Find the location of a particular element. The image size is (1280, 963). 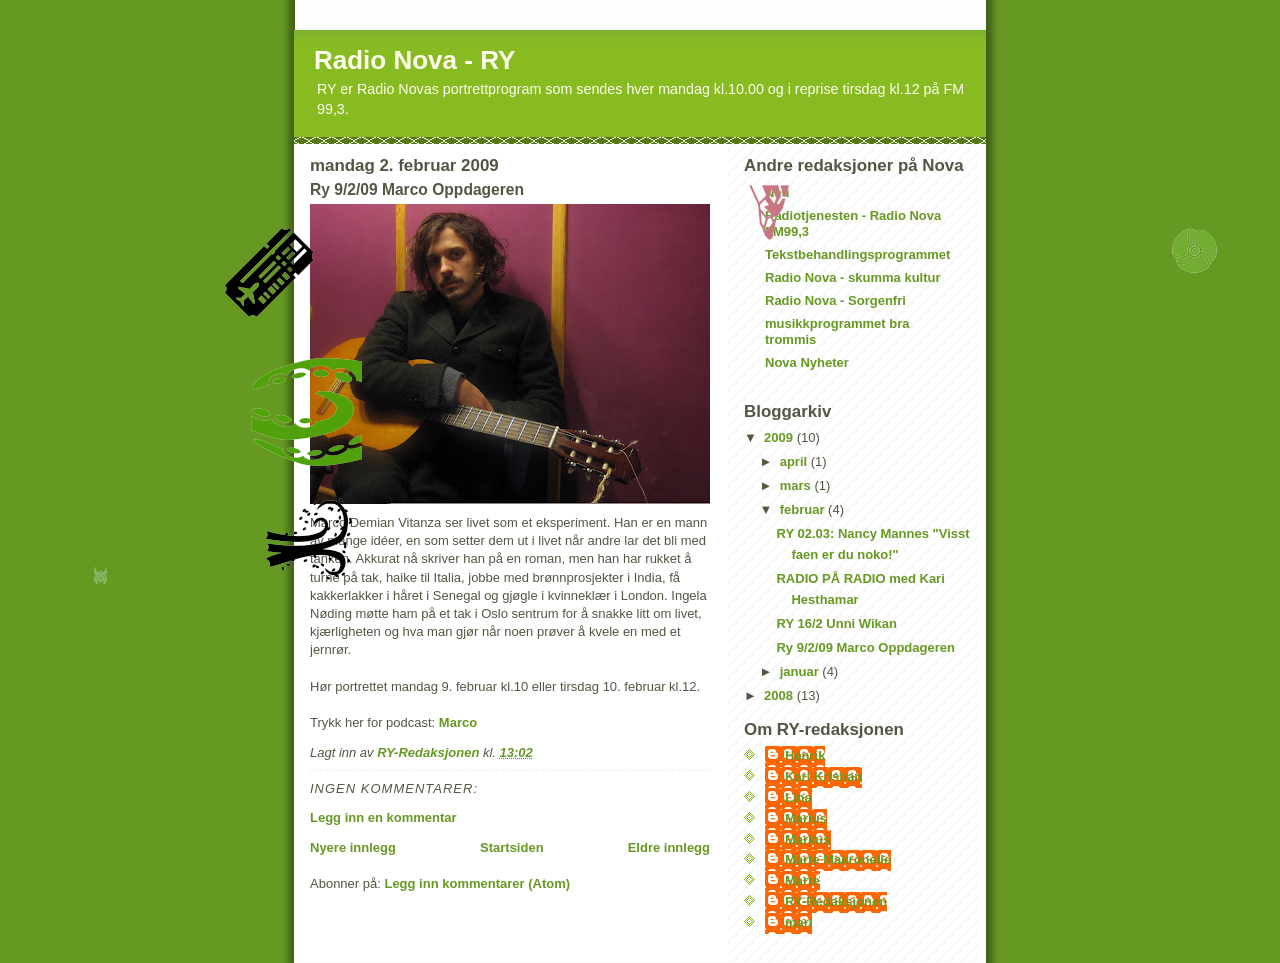

indicates a blocked area or monster hazard in gameplay is located at coordinates (306, 412).